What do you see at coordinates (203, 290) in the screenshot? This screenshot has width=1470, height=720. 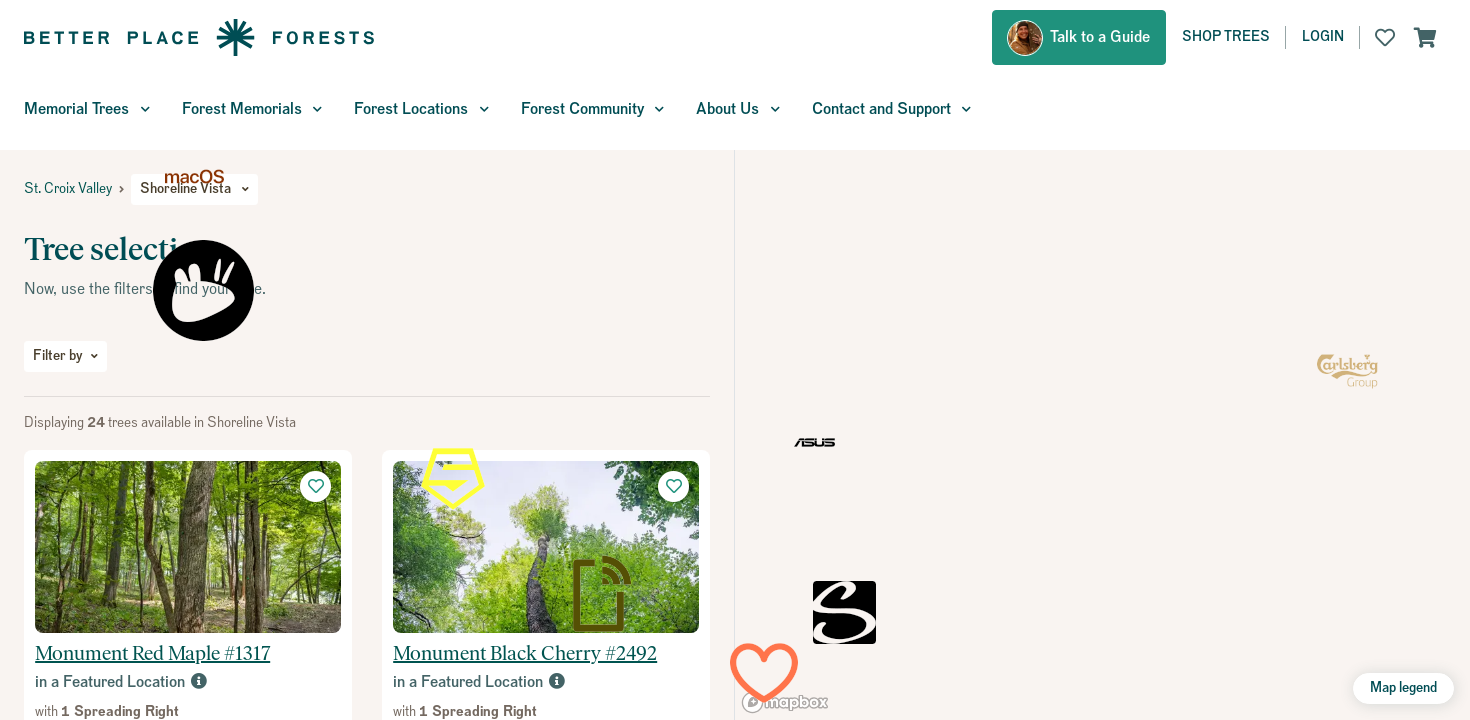 I see `xubuntu linux distribution logo` at bounding box center [203, 290].